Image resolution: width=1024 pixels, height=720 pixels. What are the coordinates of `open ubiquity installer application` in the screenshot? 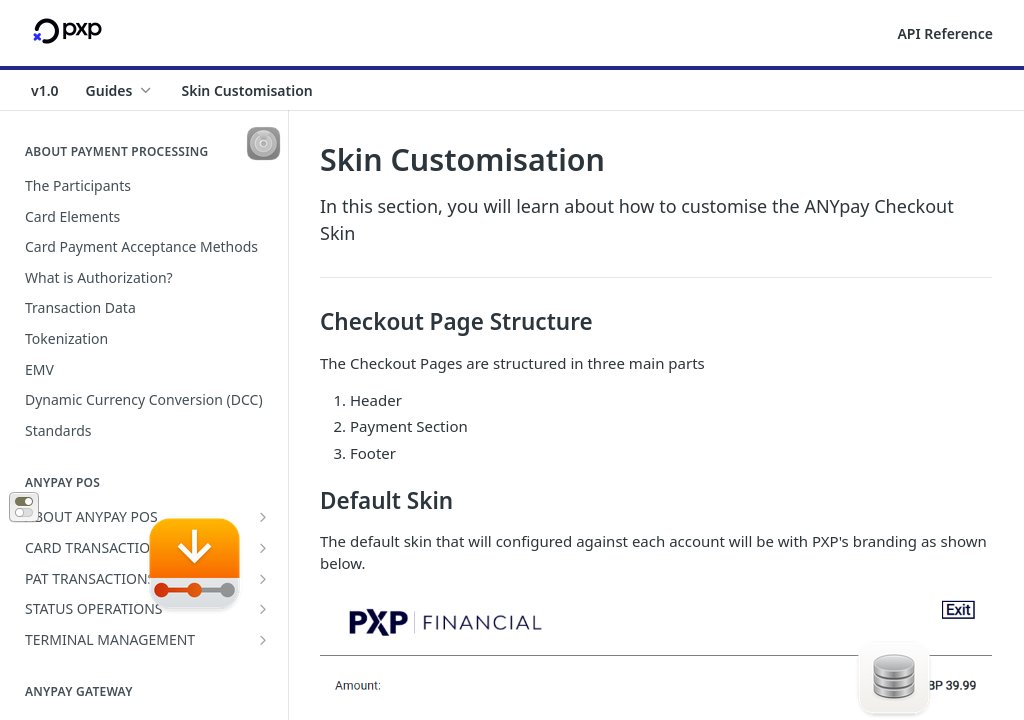 It's located at (194, 563).